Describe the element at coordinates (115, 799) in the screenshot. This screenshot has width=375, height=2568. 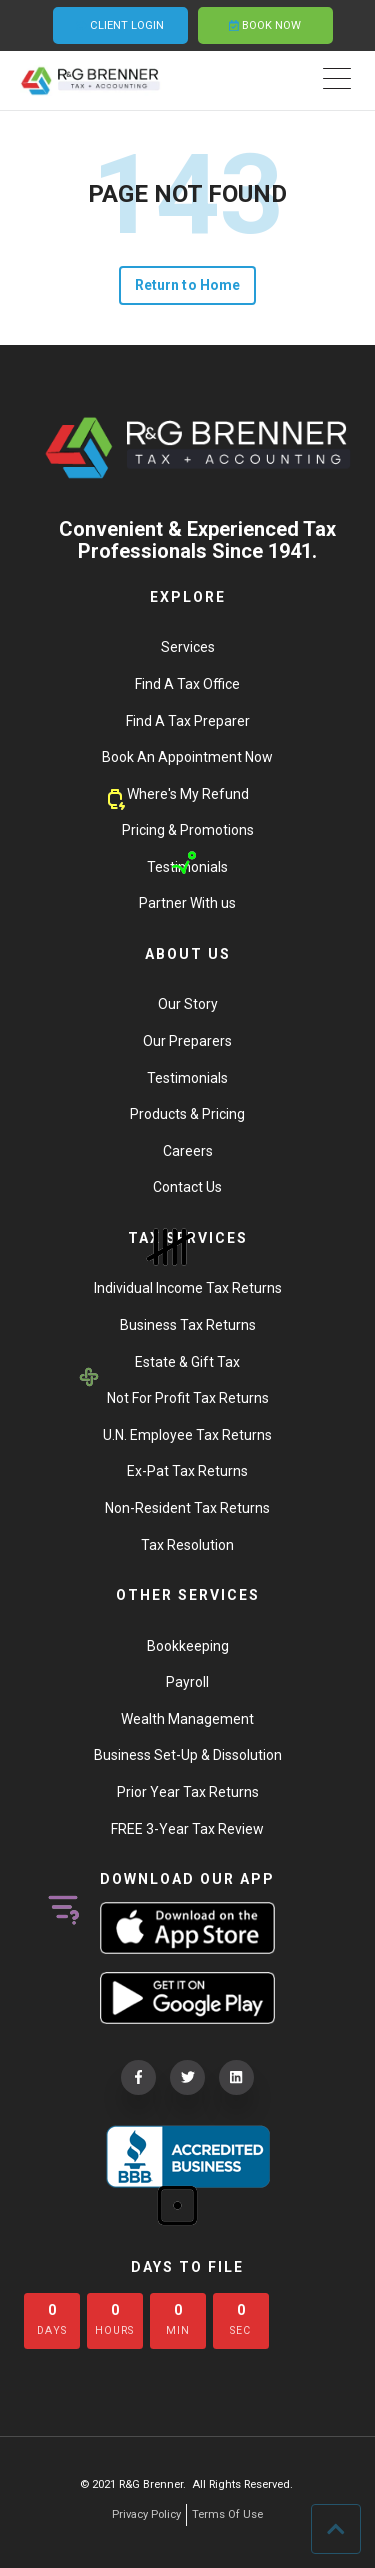
I see `smartwatch charging status` at that location.